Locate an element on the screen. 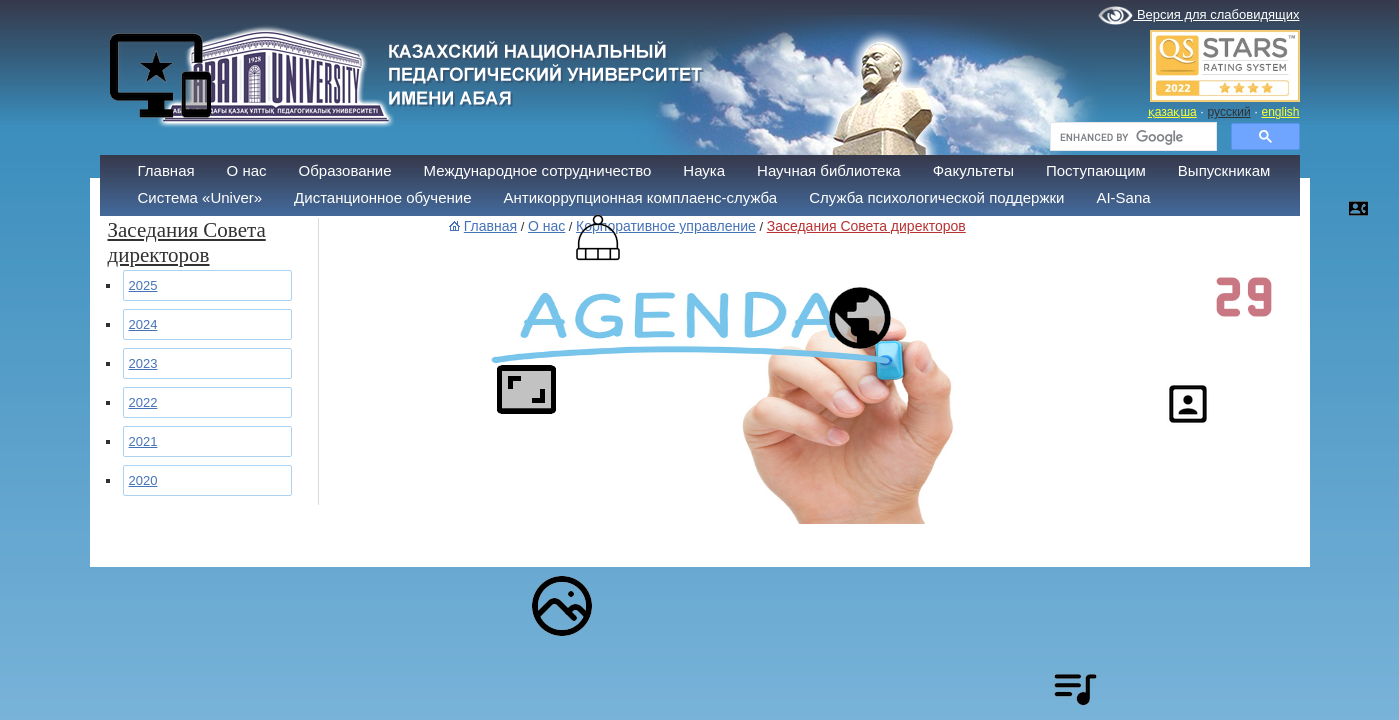 This screenshot has height=720, width=1399. adjust aspect ratio settings is located at coordinates (526, 389).